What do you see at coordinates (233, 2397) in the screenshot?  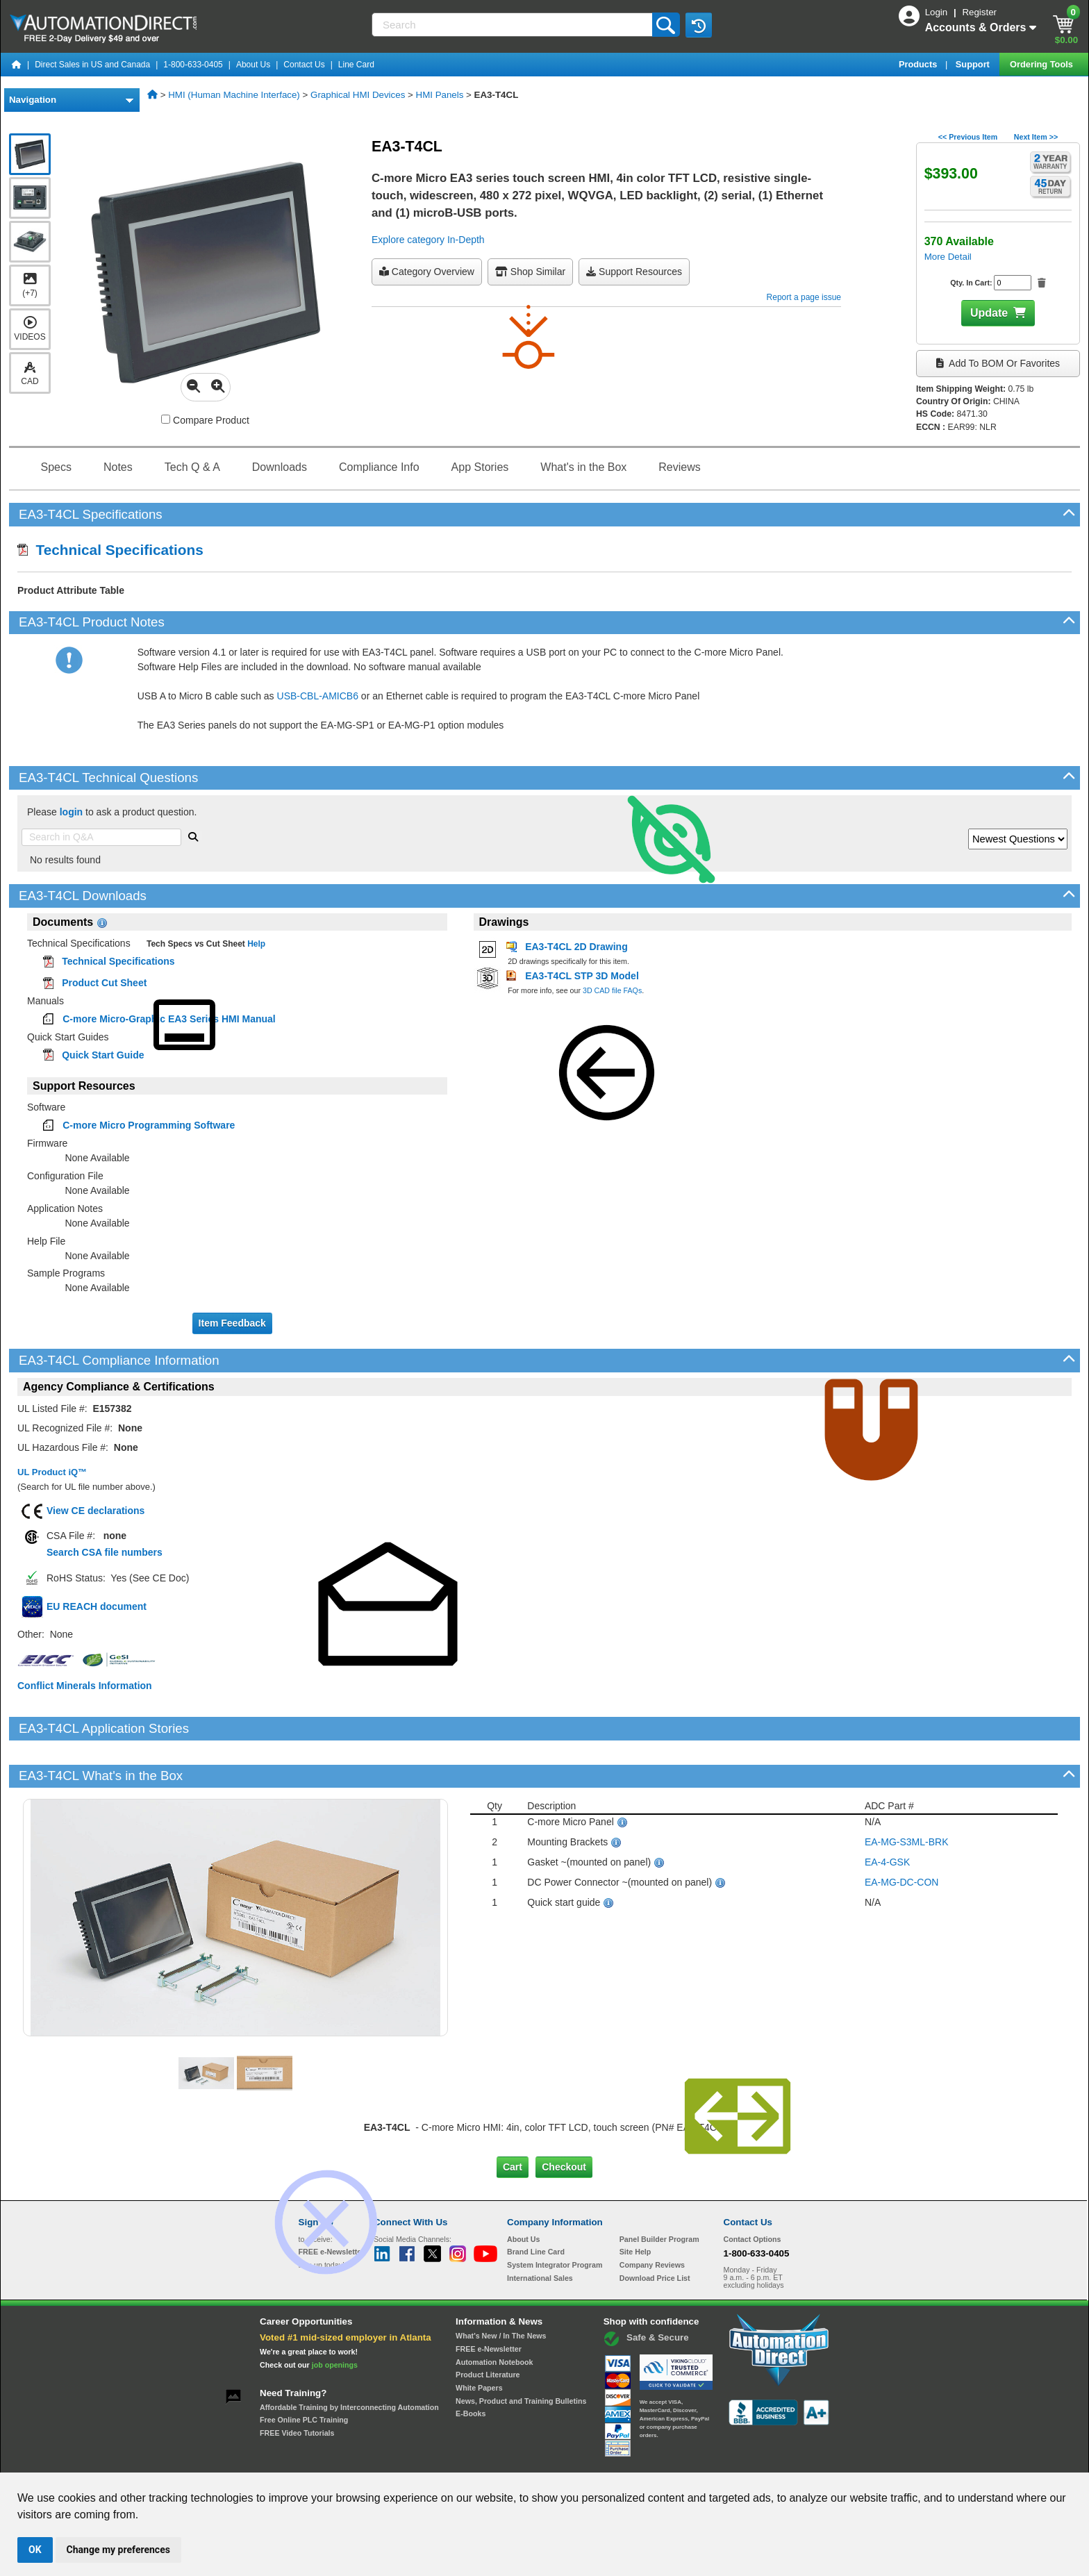 I see `indicates a multimedia message (MMS)` at bounding box center [233, 2397].